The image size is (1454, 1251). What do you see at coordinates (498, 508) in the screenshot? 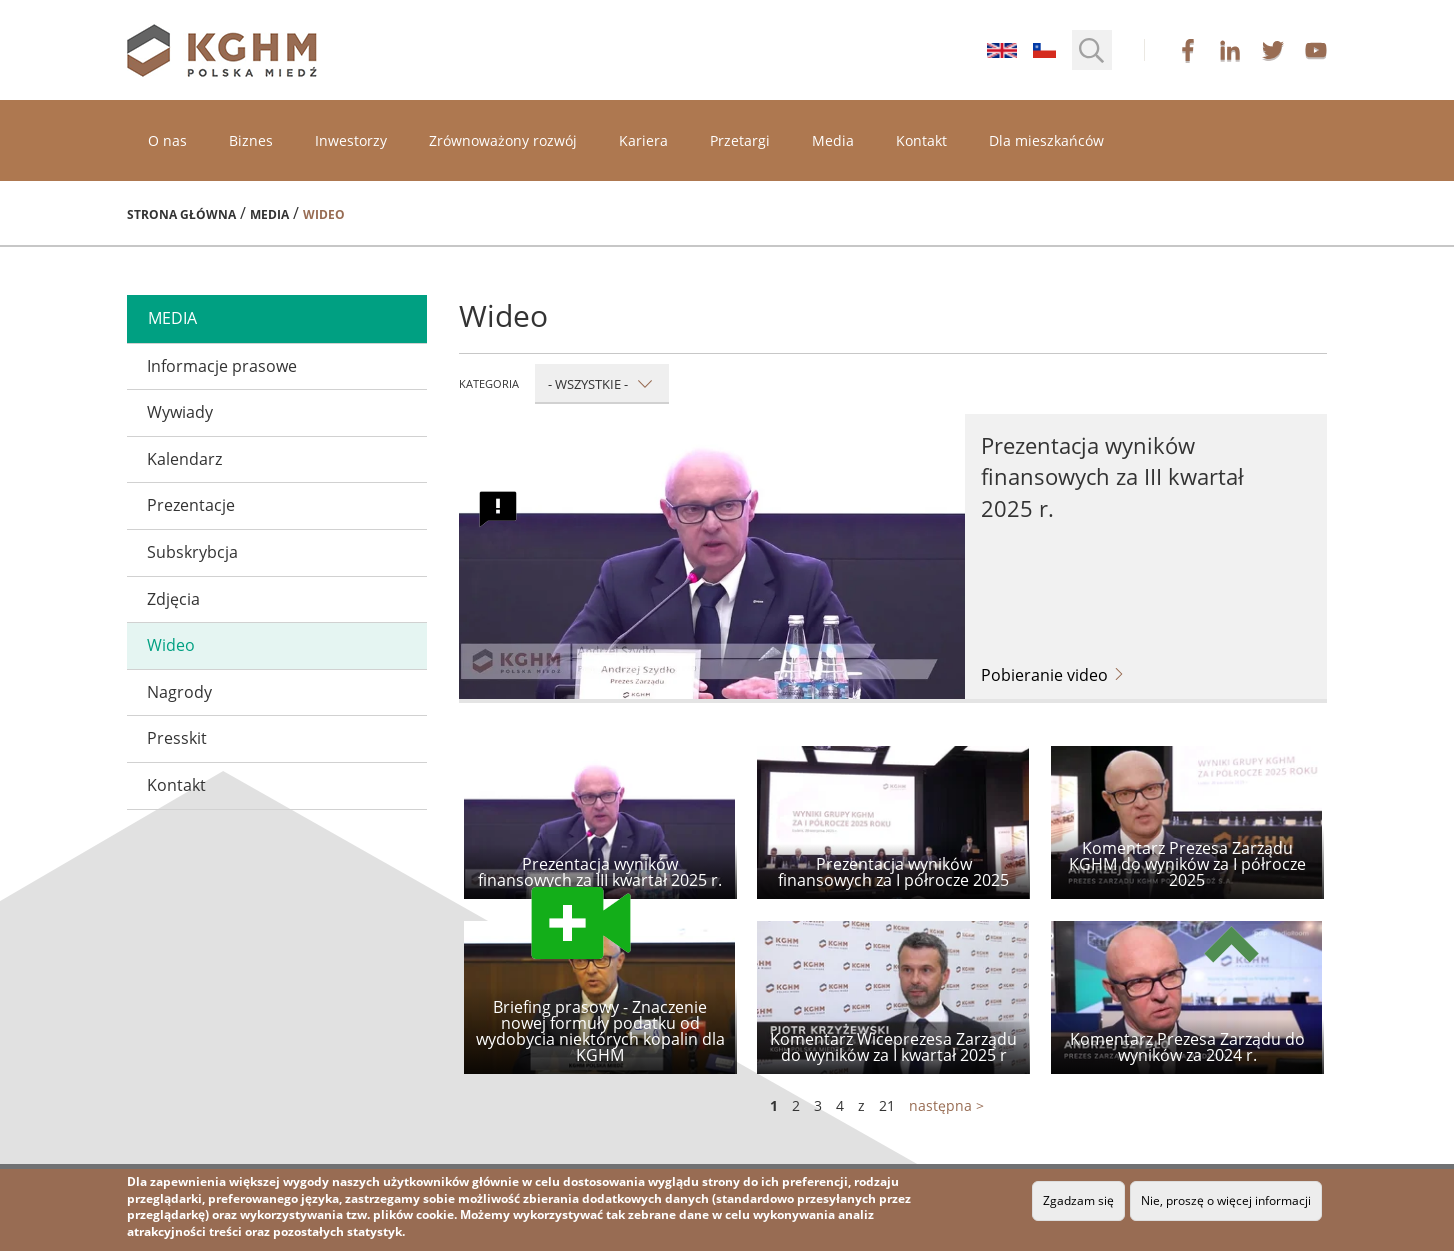
I see `submit feedback or report an issue` at bounding box center [498, 508].